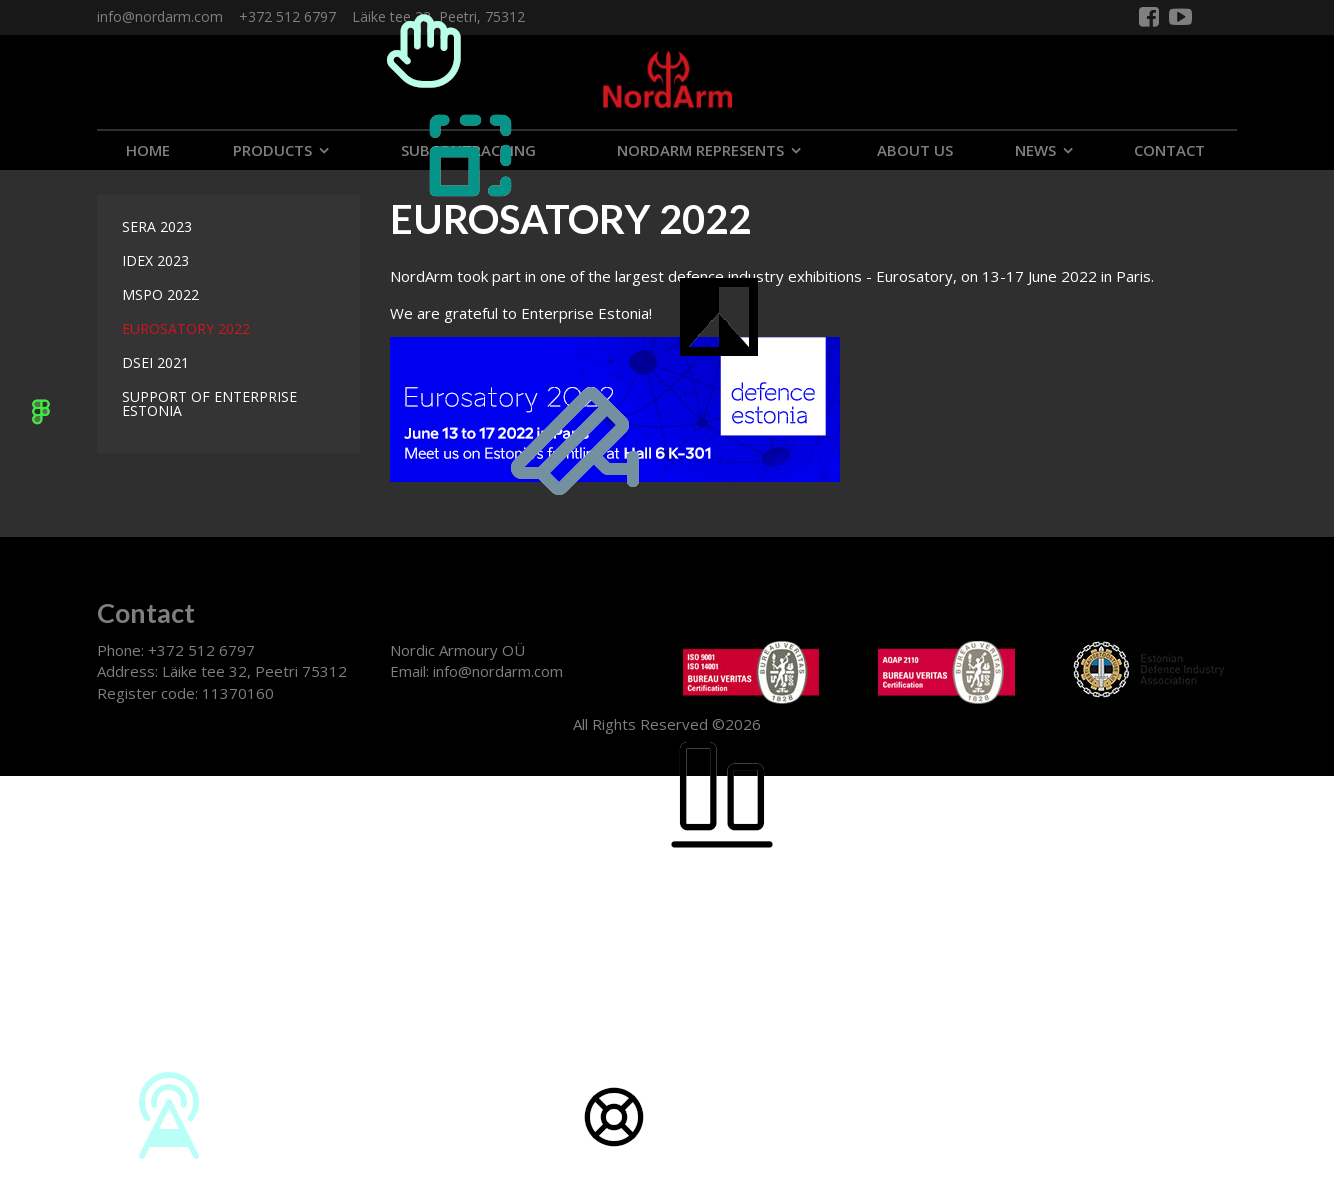 The image size is (1334, 1201). I want to click on resize an element or window, so click(470, 155).